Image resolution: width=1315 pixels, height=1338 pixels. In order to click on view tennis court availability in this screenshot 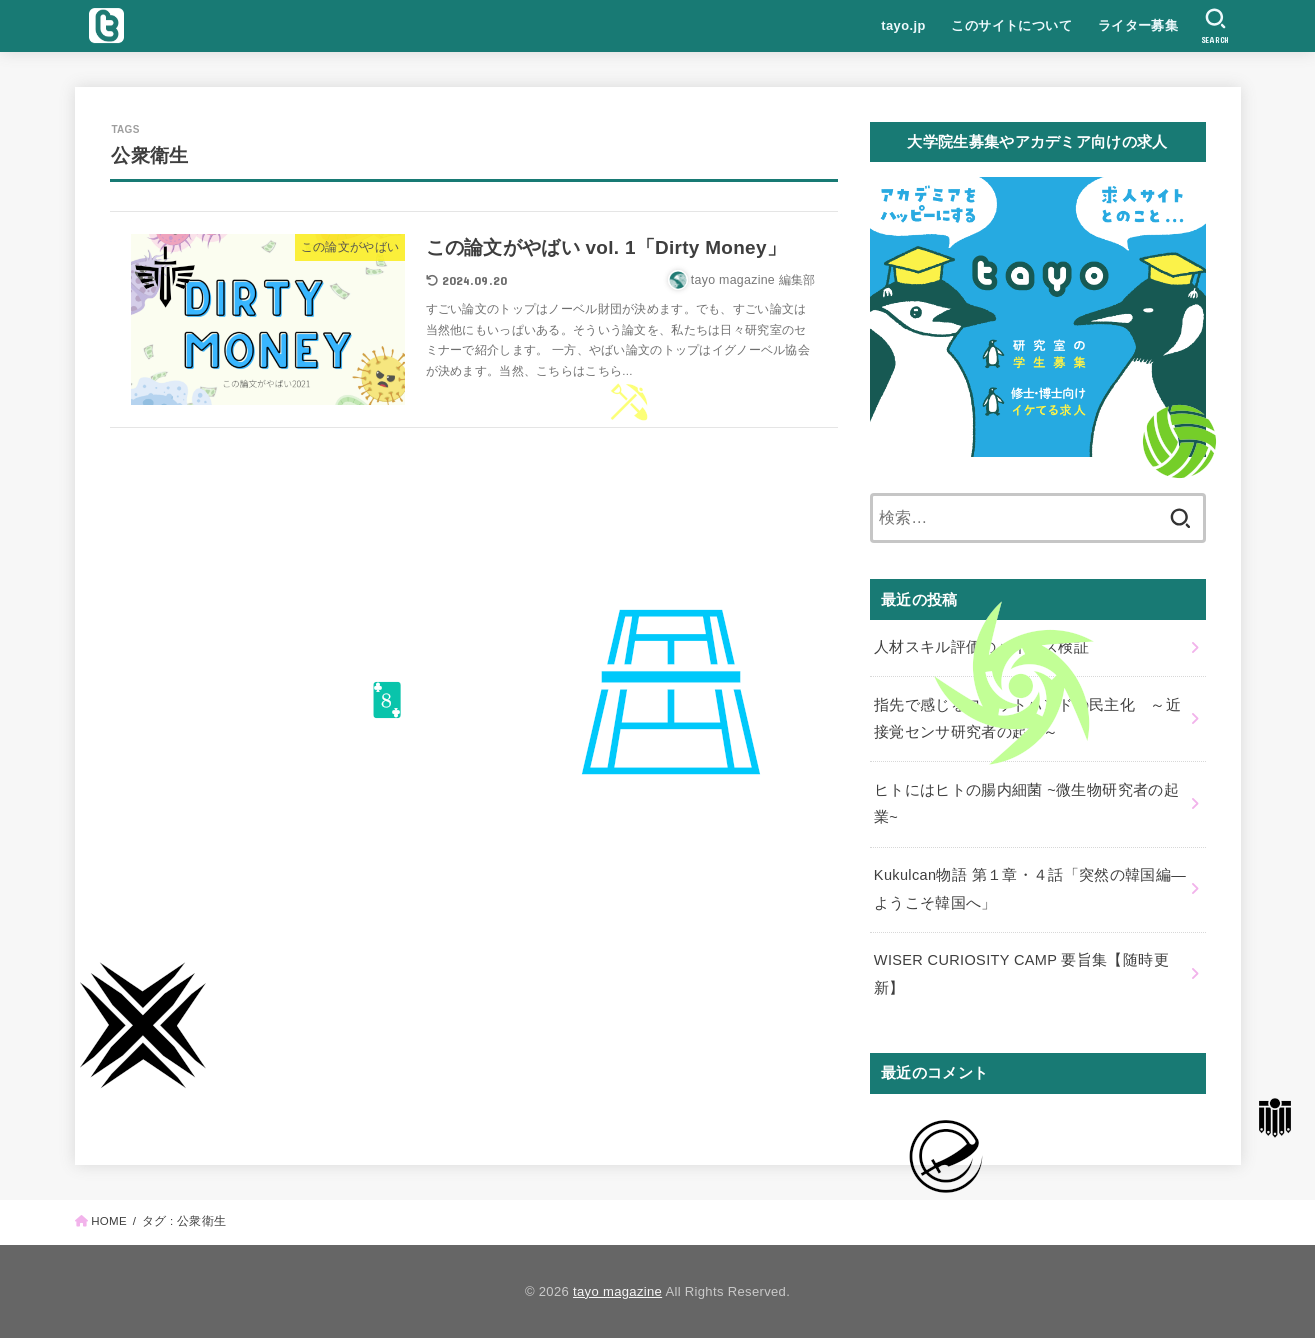, I will do `click(671, 686)`.